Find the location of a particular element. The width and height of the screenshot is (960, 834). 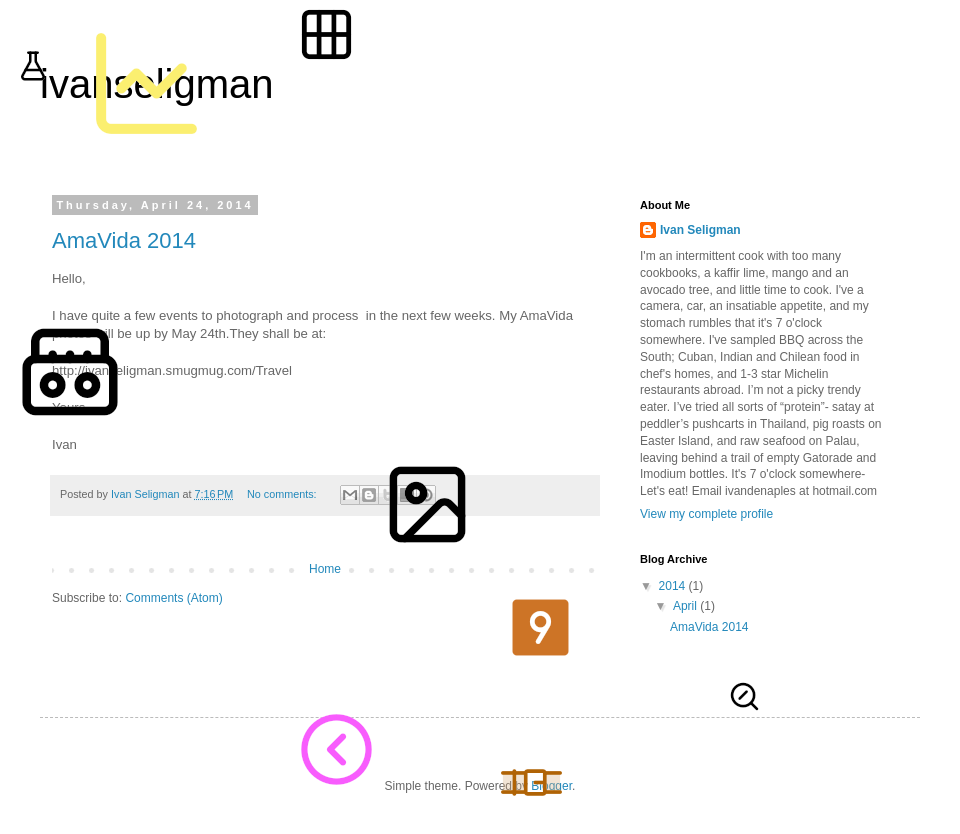

select the number nine is located at coordinates (540, 627).